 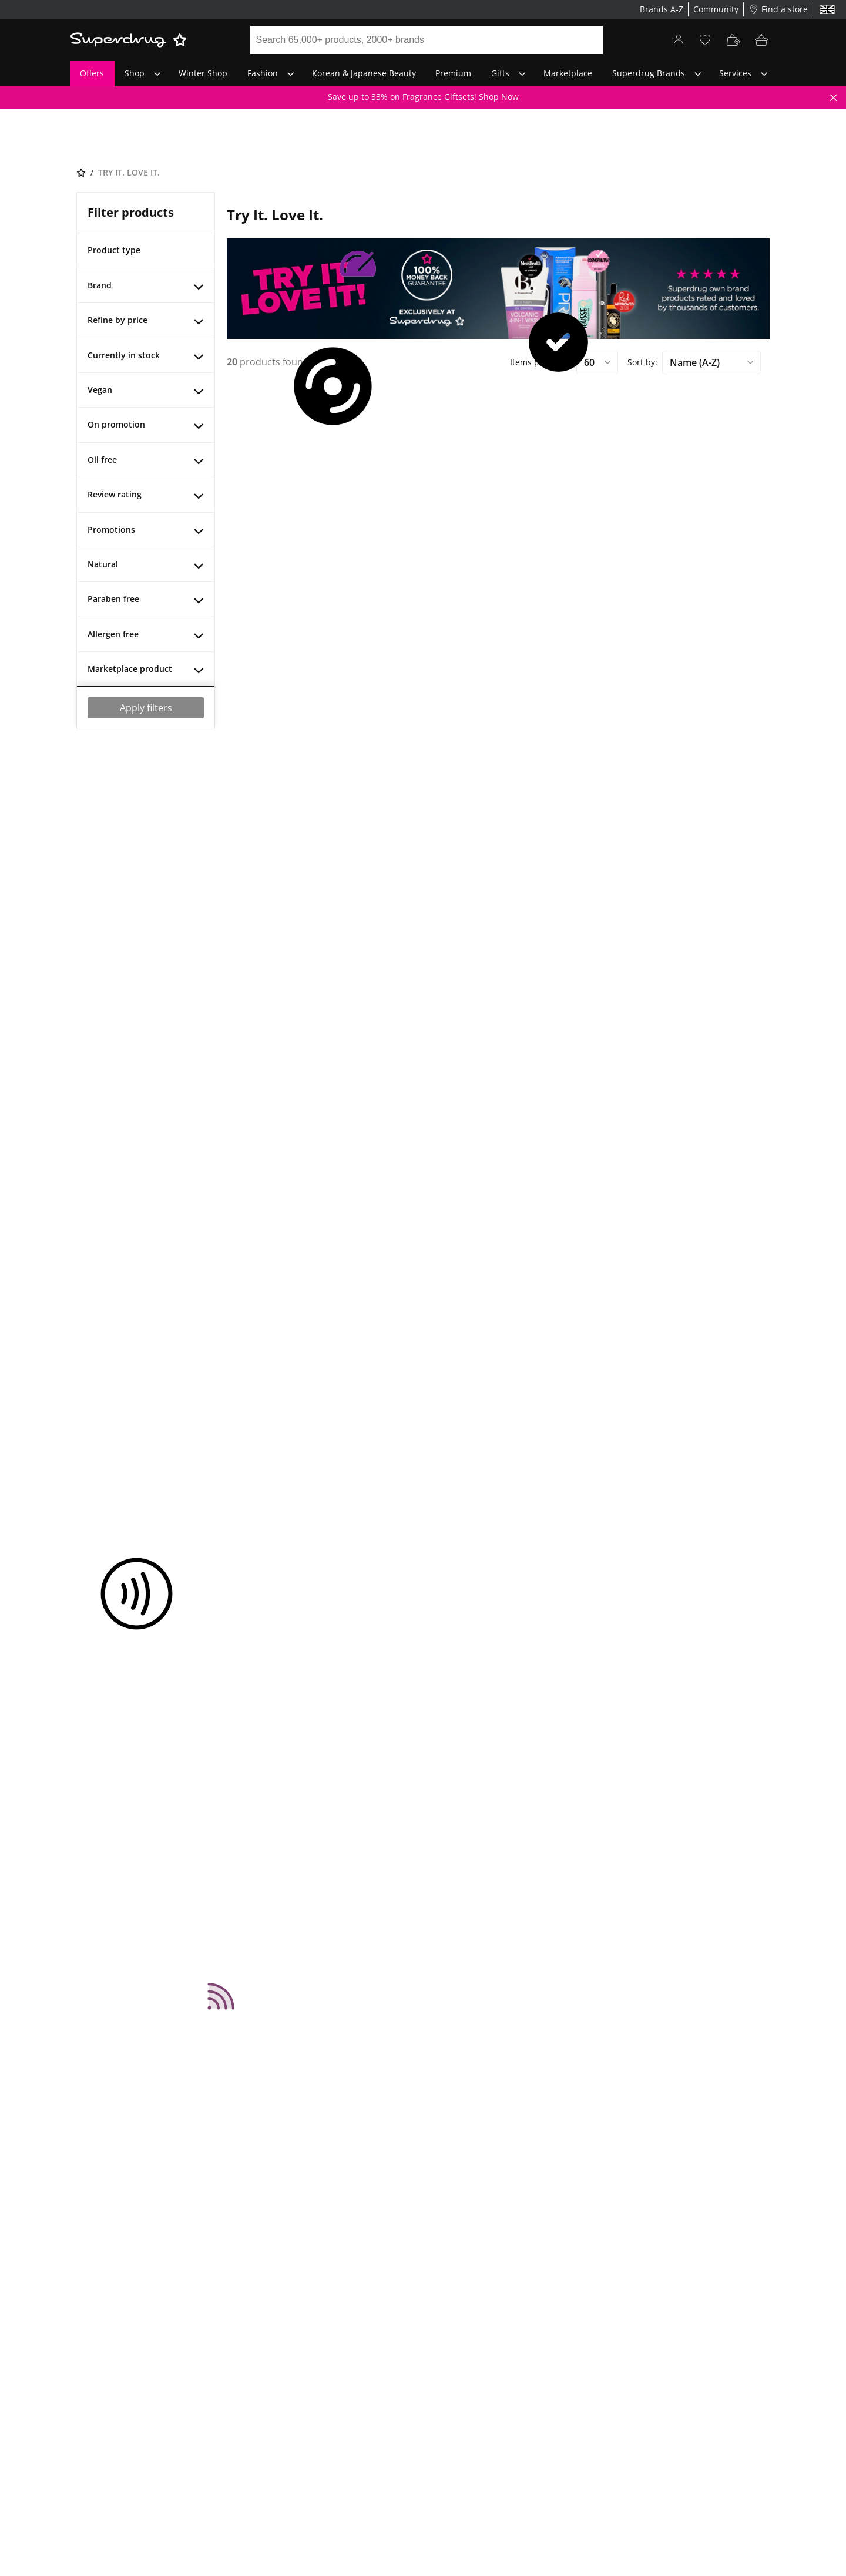 What do you see at coordinates (558, 342) in the screenshot?
I see `indicates a completed or successful action` at bounding box center [558, 342].